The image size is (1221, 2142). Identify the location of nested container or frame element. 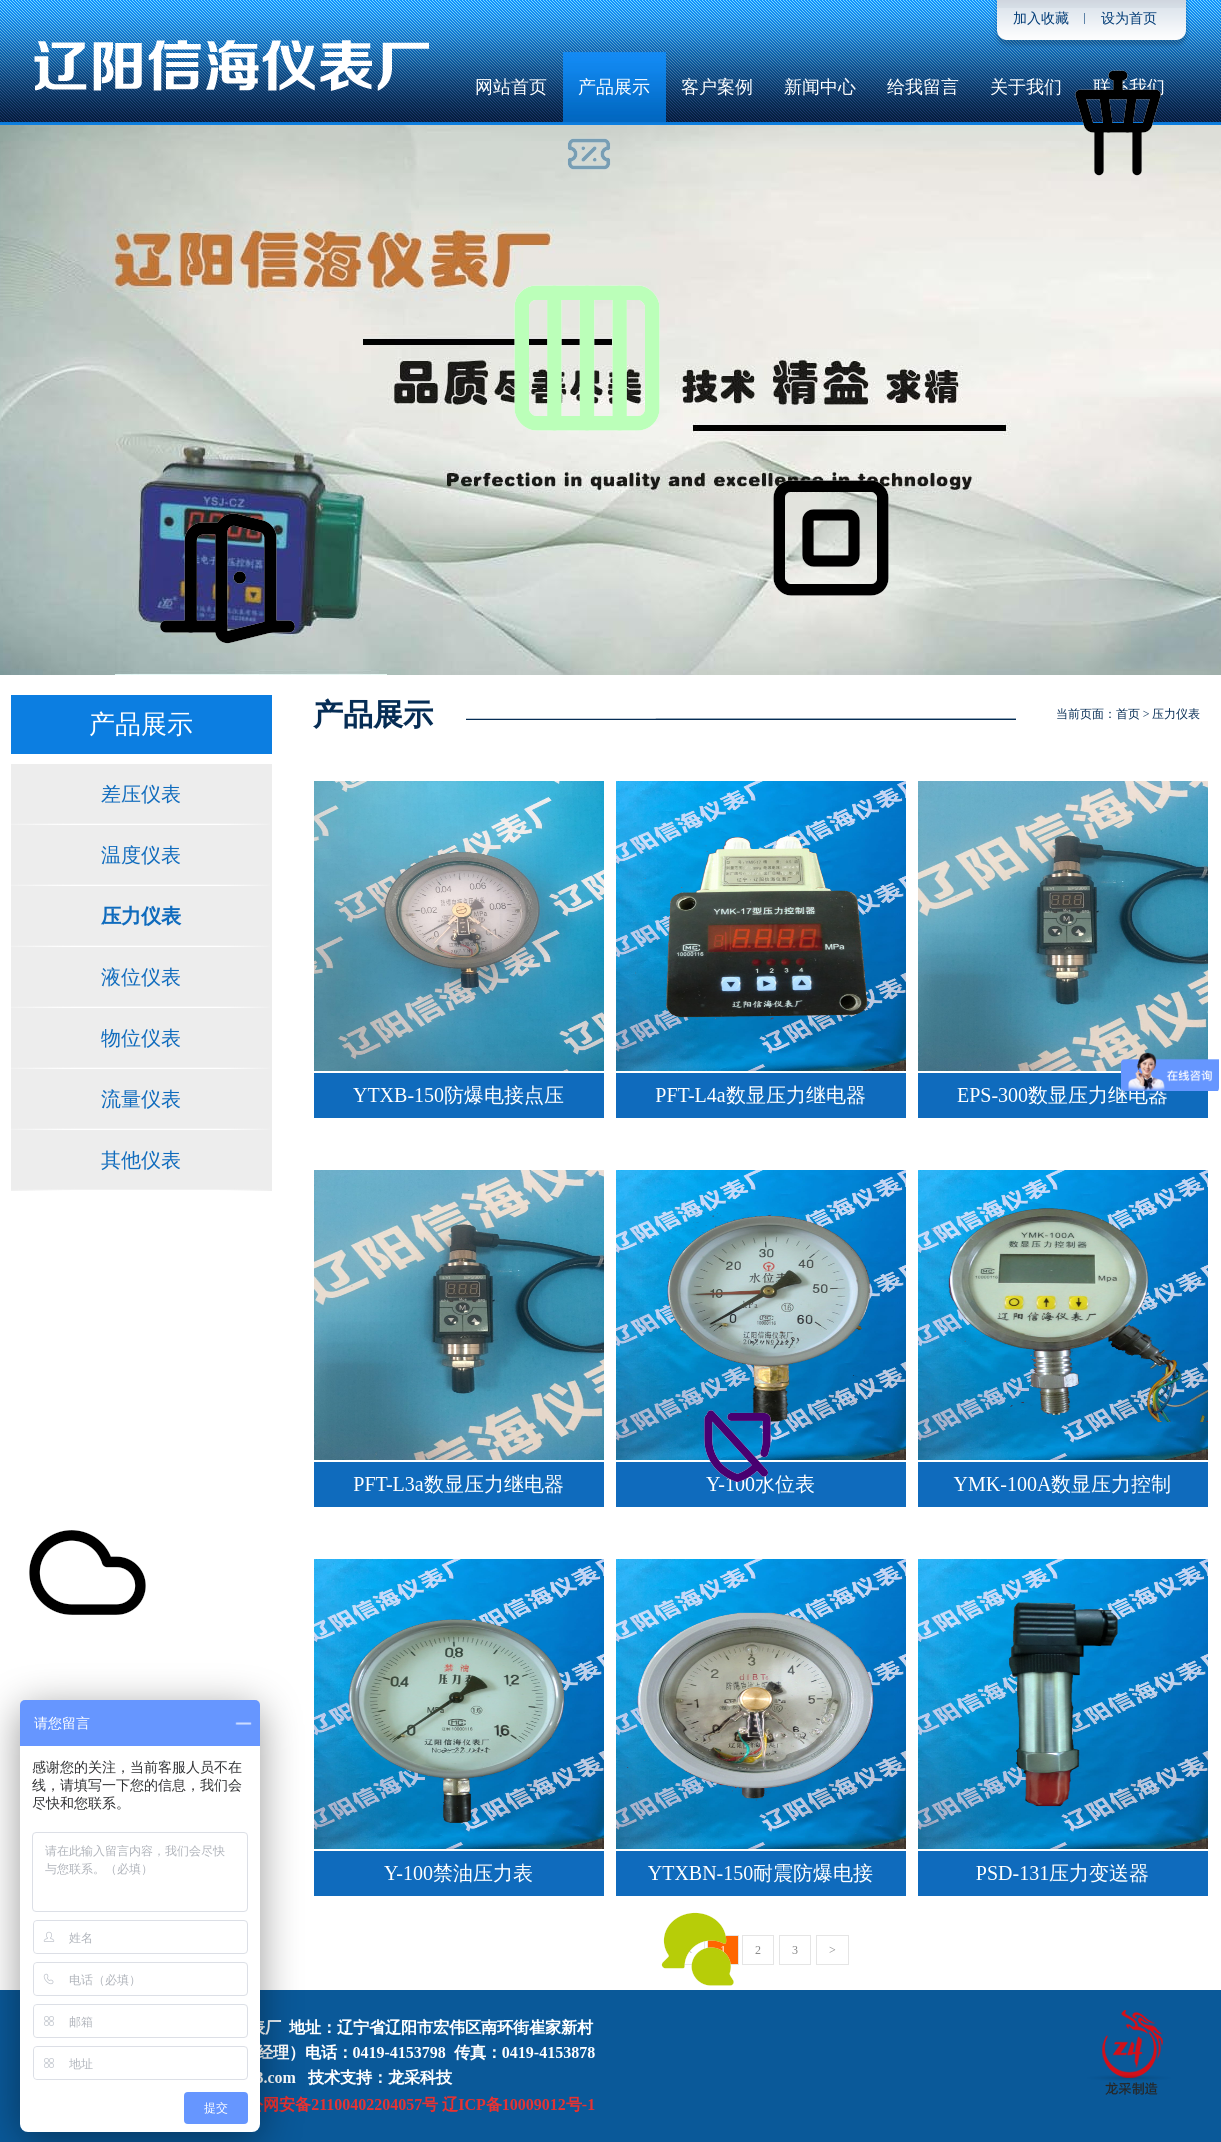
(831, 538).